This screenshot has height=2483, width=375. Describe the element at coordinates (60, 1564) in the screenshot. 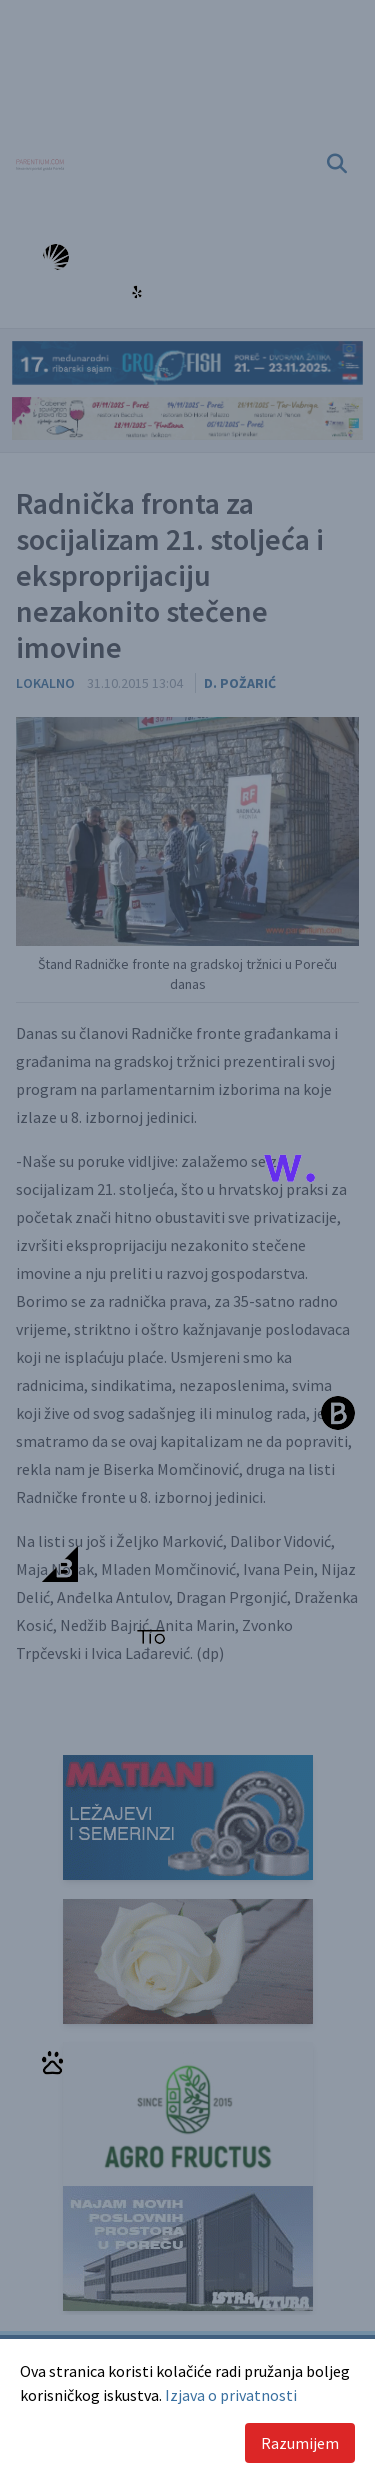

I see `bigcommerce platform logo` at that location.